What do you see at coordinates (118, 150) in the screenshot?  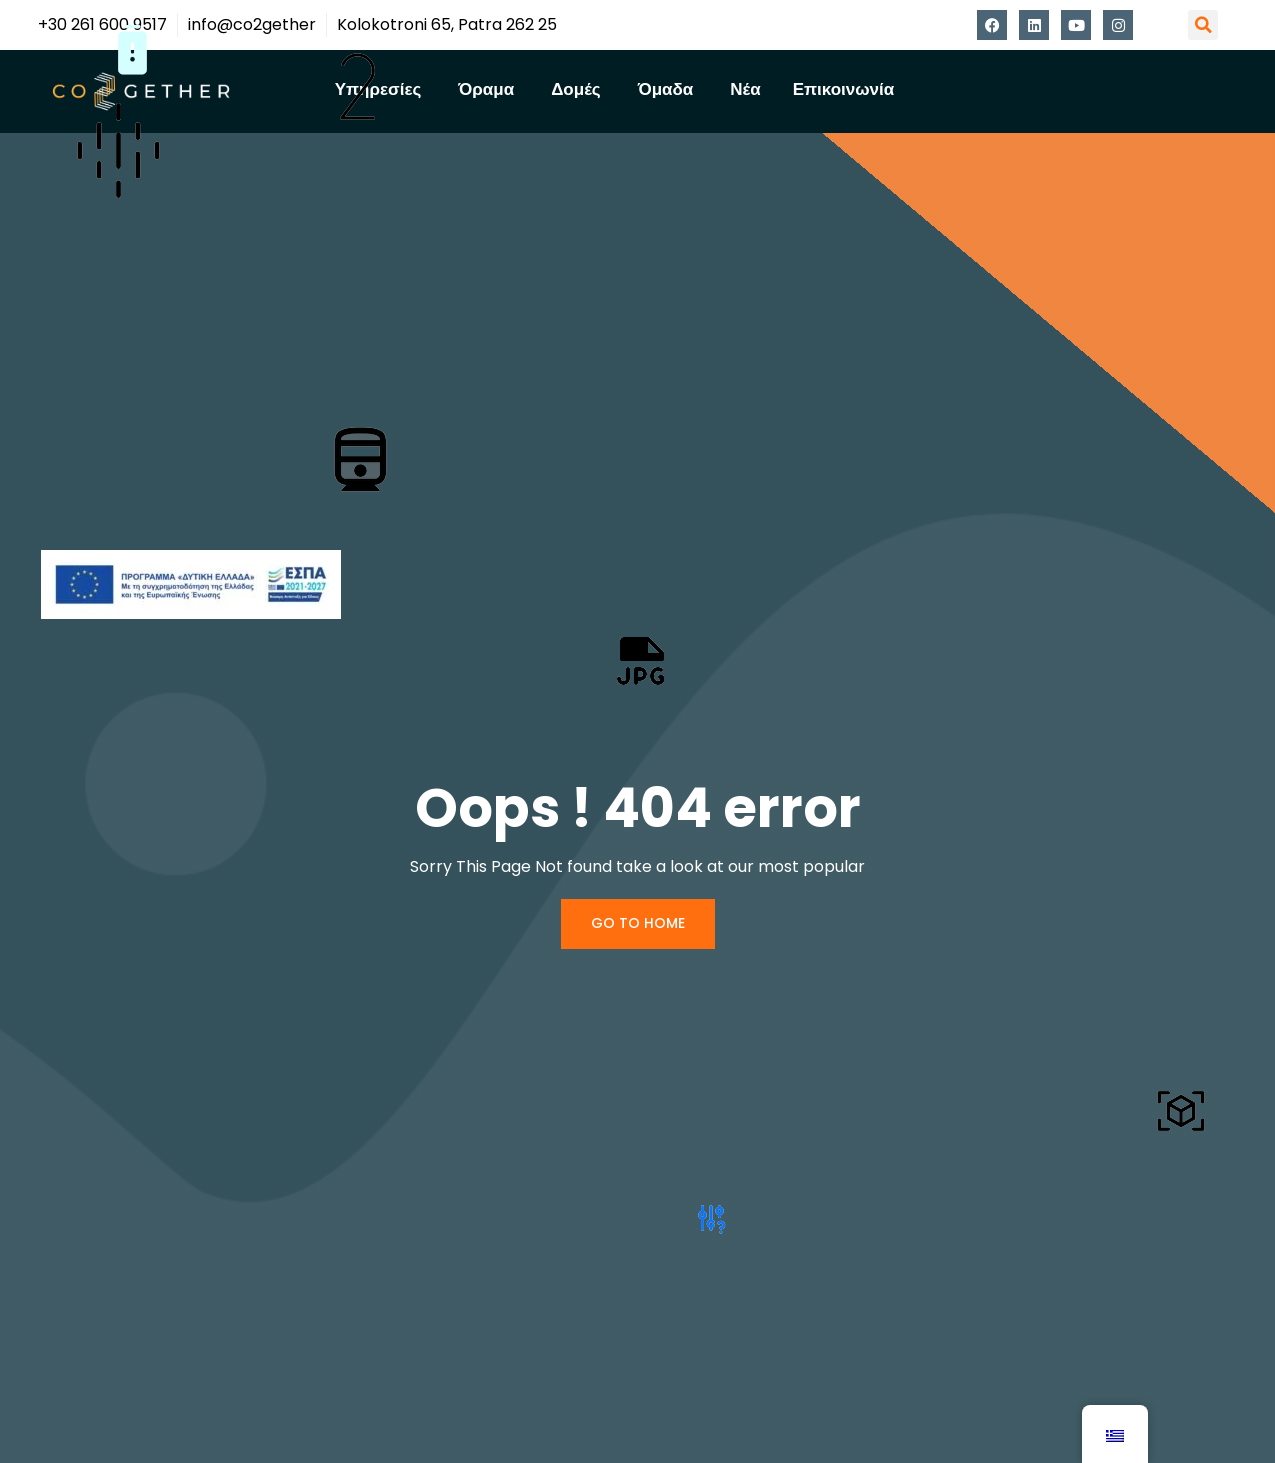 I see `open google podcasts` at bounding box center [118, 150].